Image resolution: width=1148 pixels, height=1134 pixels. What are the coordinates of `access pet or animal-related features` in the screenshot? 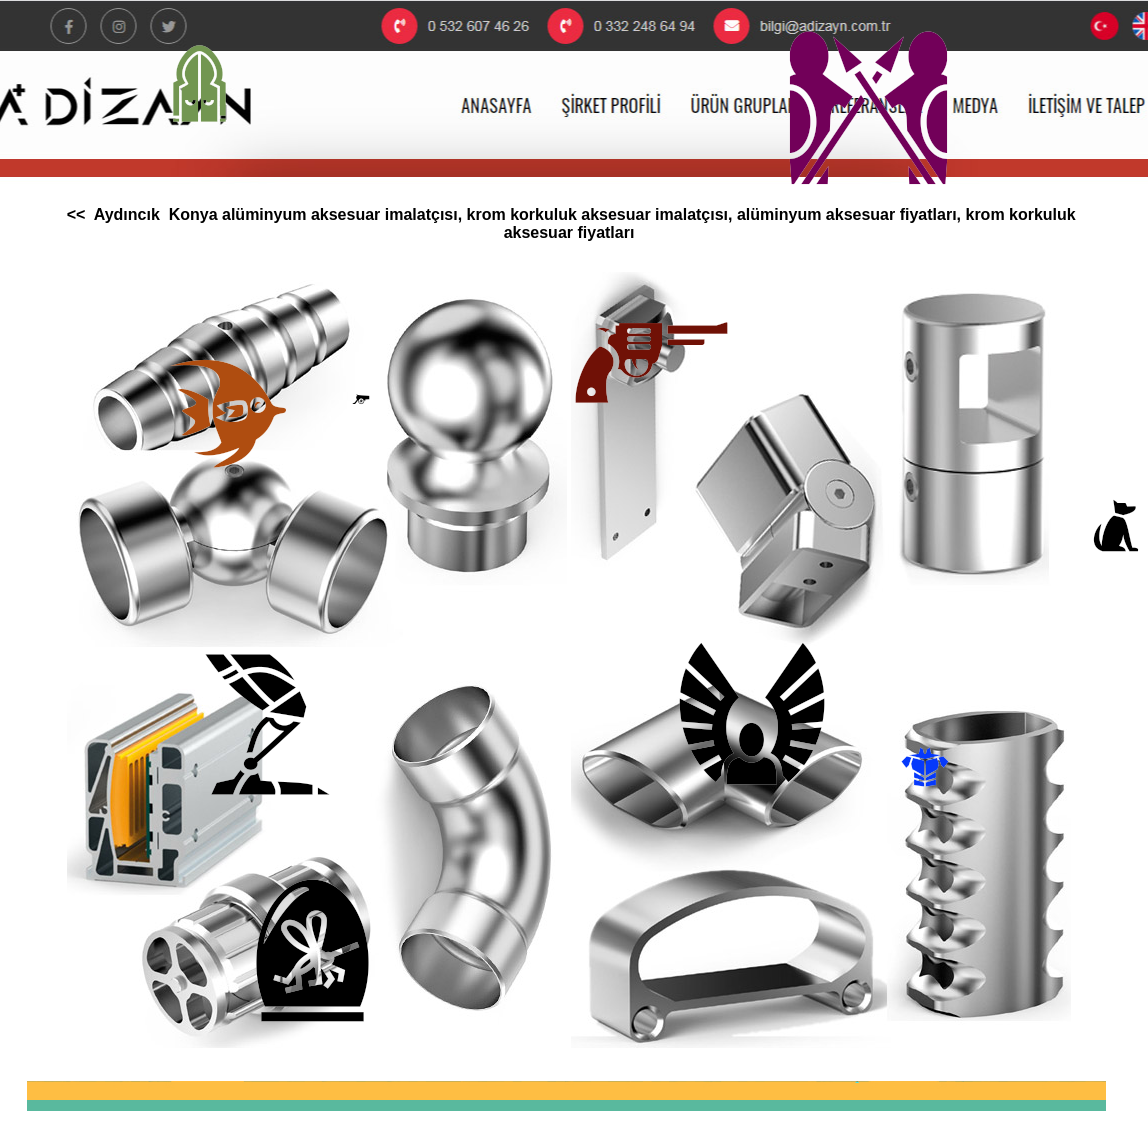 It's located at (1116, 526).